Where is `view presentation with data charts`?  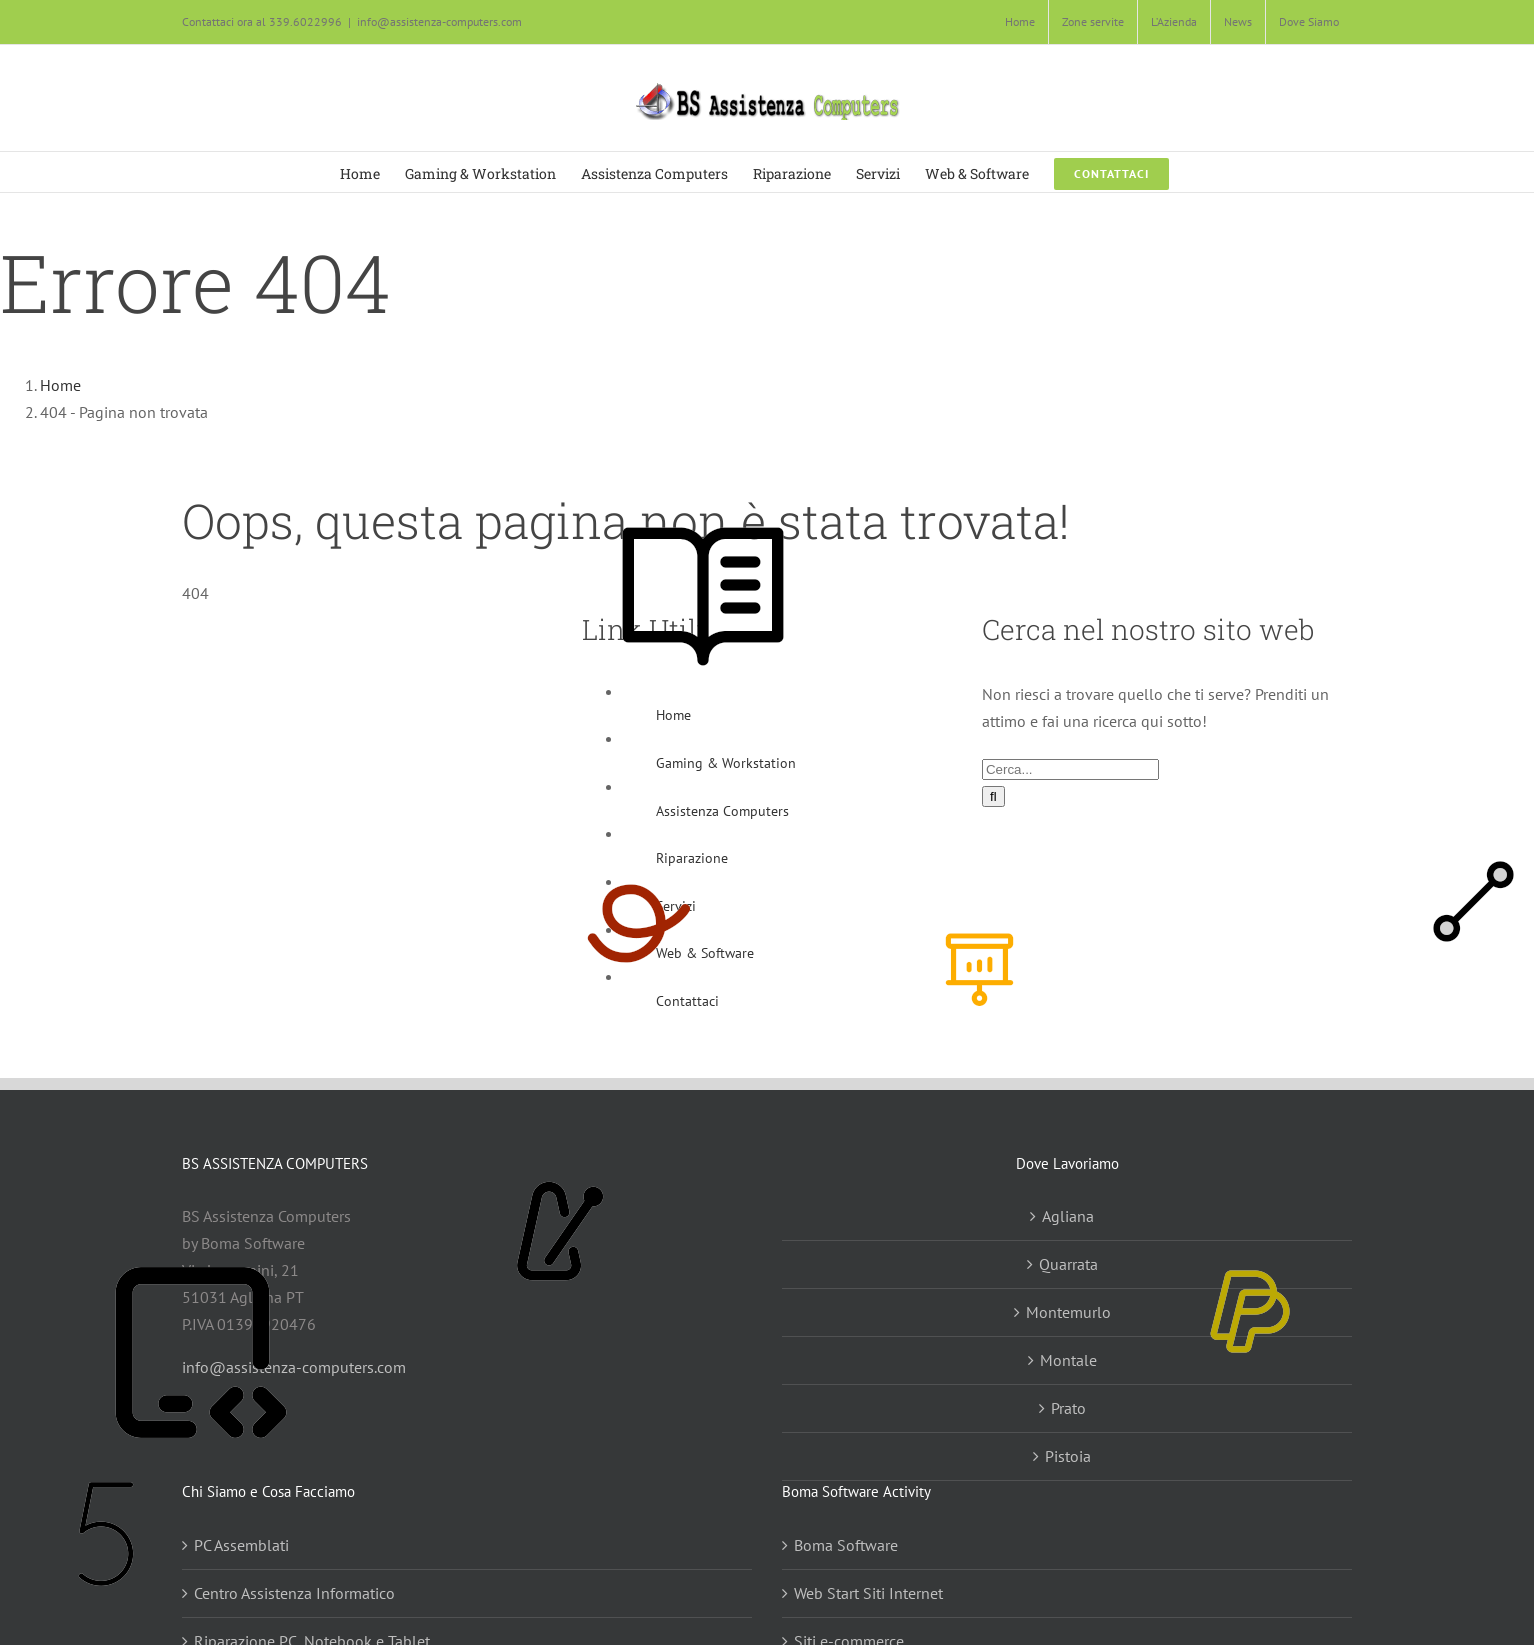 view presentation with data charts is located at coordinates (979, 964).